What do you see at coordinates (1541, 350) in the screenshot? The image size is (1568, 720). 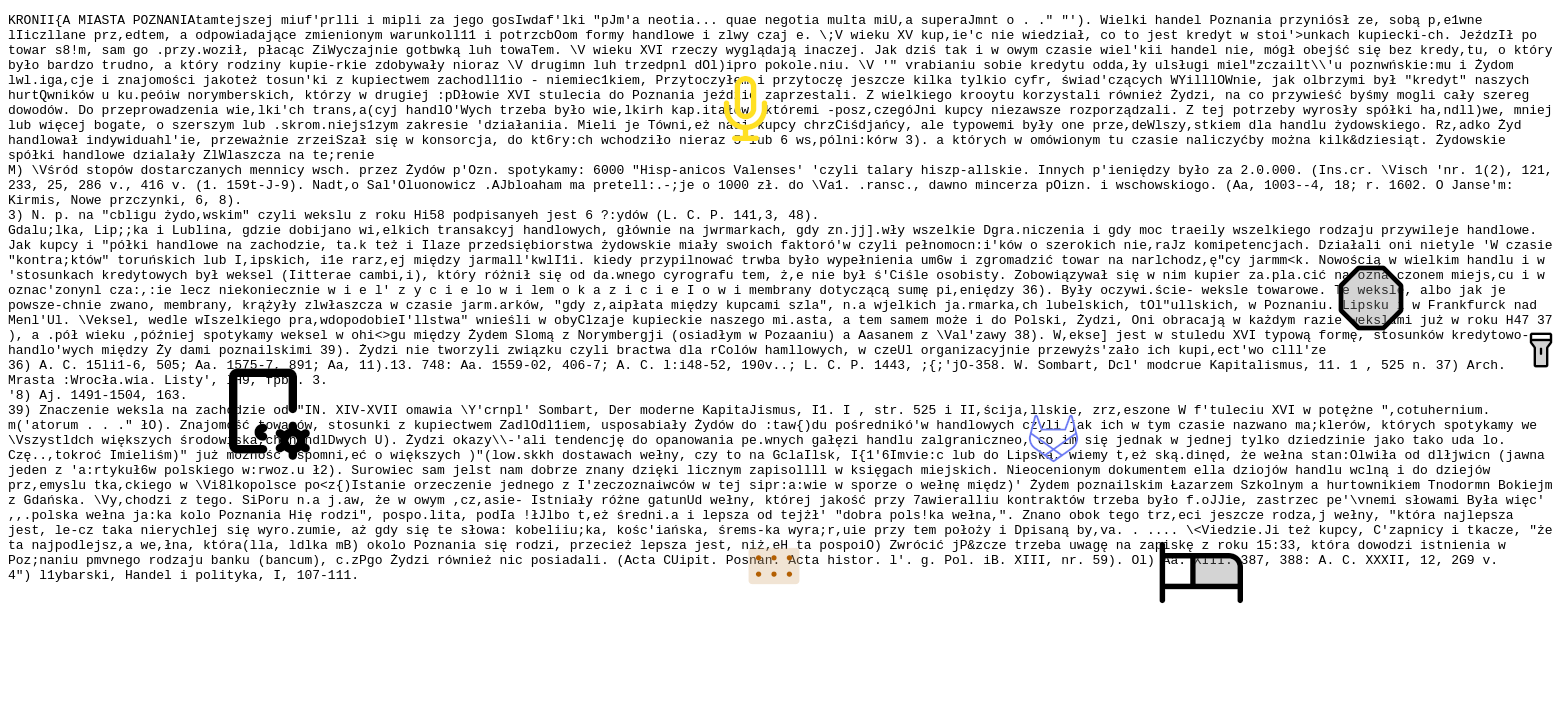 I see `toggle flashlight on/off` at bounding box center [1541, 350].